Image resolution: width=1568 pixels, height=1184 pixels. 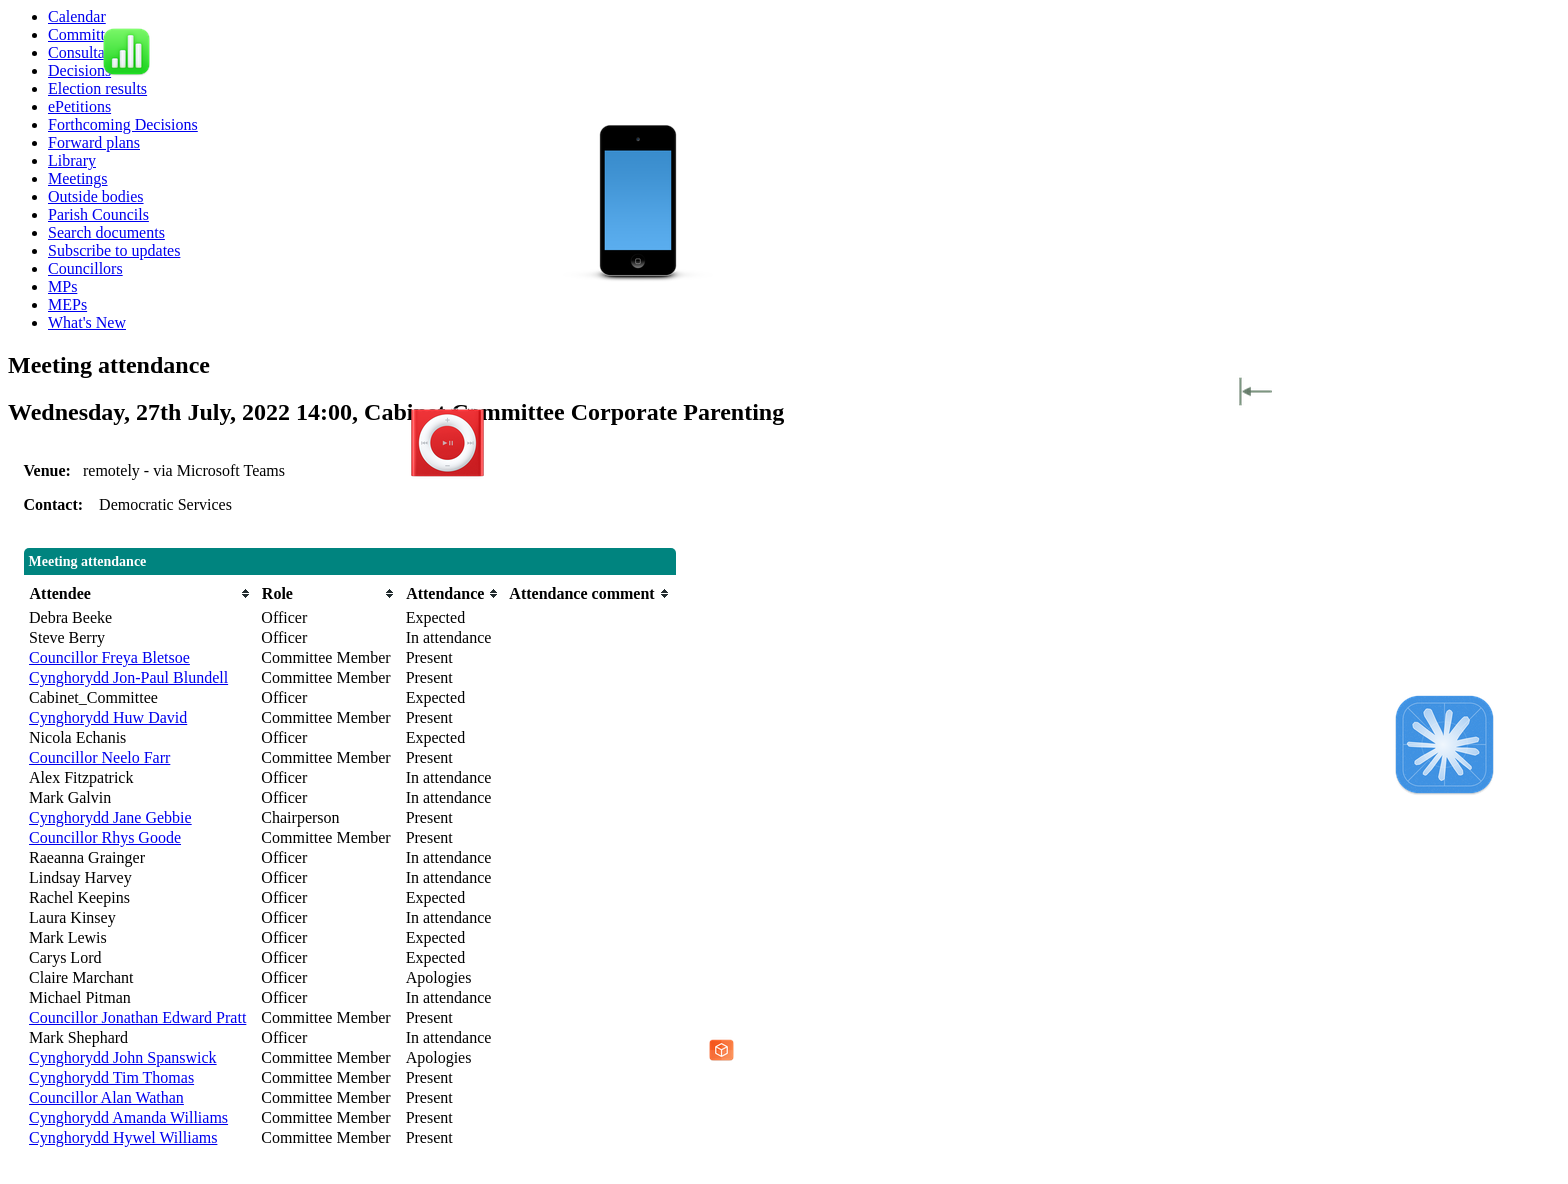 What do you see at coordinates (126, 51) in the screenshot?
I see `open Numbers spreadsheet app` at bounding box center [126, 51].